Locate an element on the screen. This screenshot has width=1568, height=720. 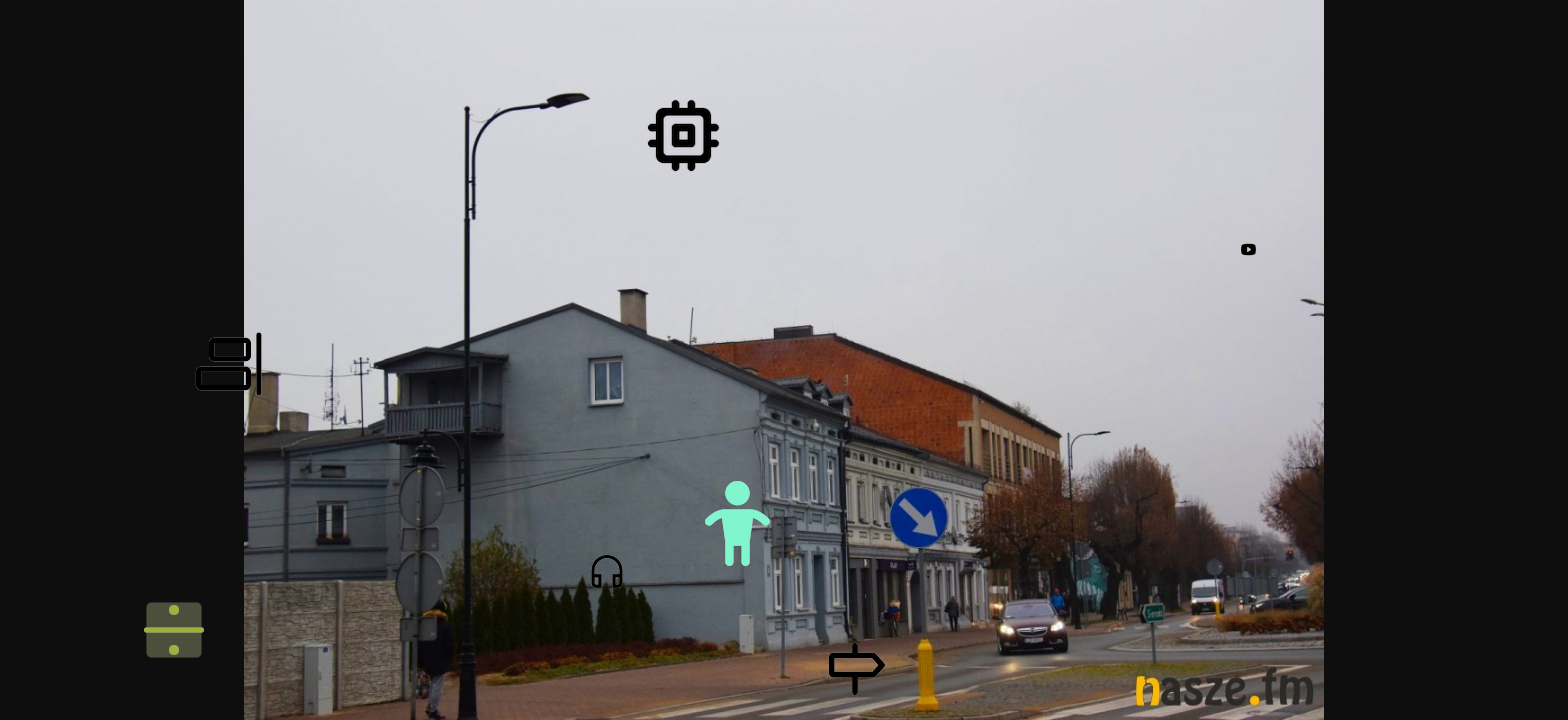
open YouTube app is located at coordinates (1248, 249).